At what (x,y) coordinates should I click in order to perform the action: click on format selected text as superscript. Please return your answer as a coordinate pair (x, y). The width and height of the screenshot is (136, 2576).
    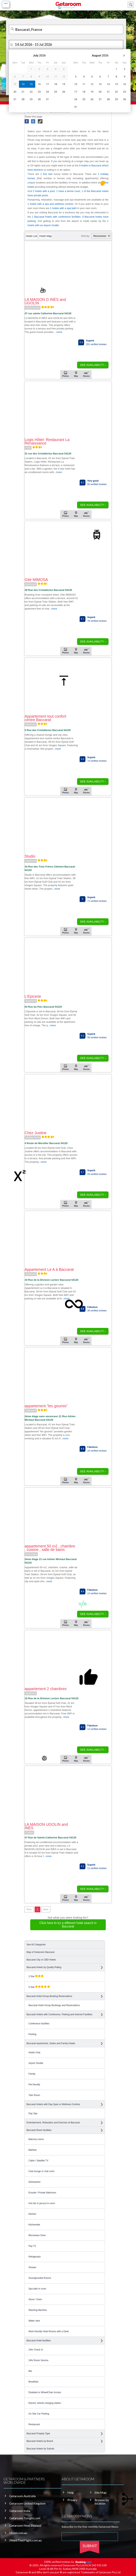
    Looking at the image, I should click on (18, 1176).